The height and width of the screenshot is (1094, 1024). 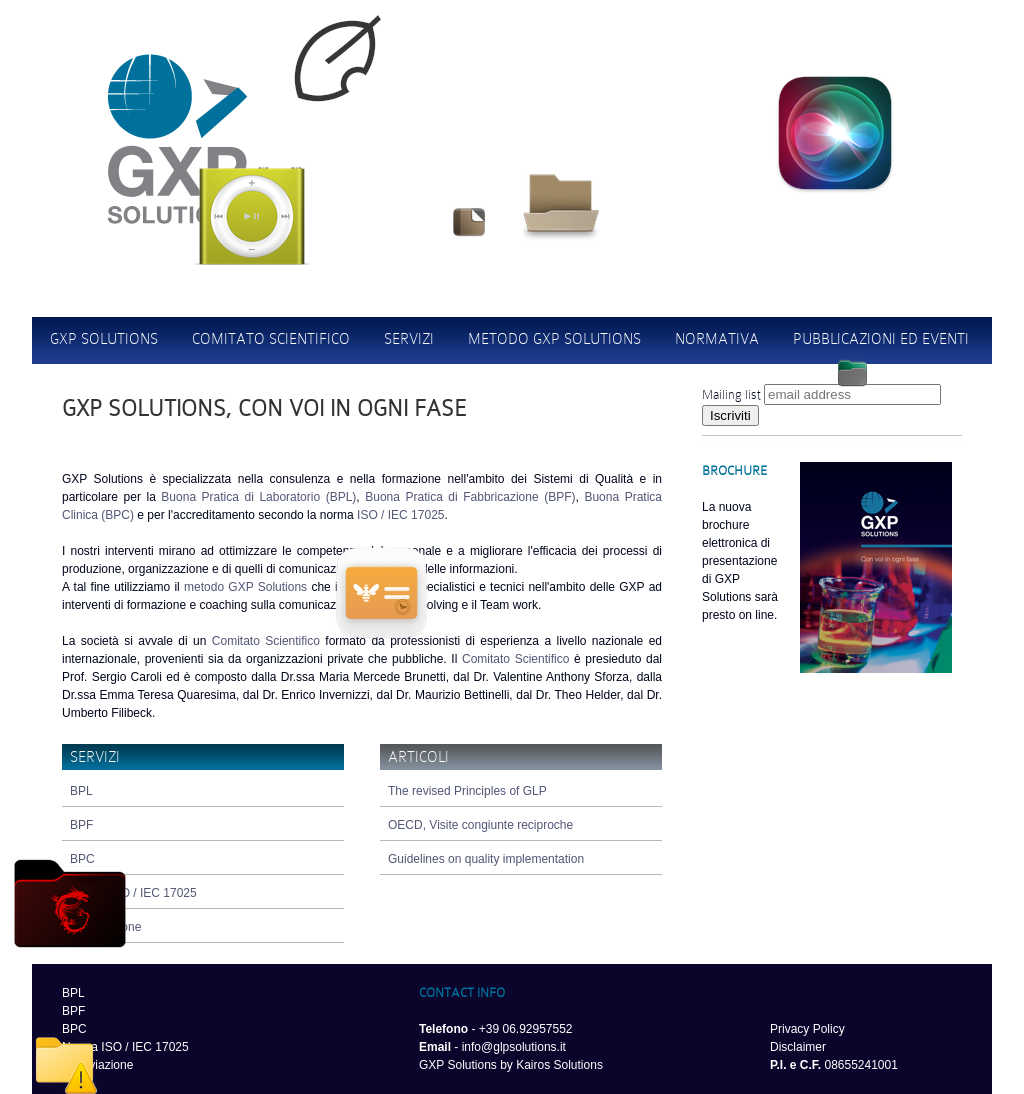 What do you see at coordinates (69, 906) in the screenshot?
I see `open msi-branded files folder` at bounding box center [69, 906].